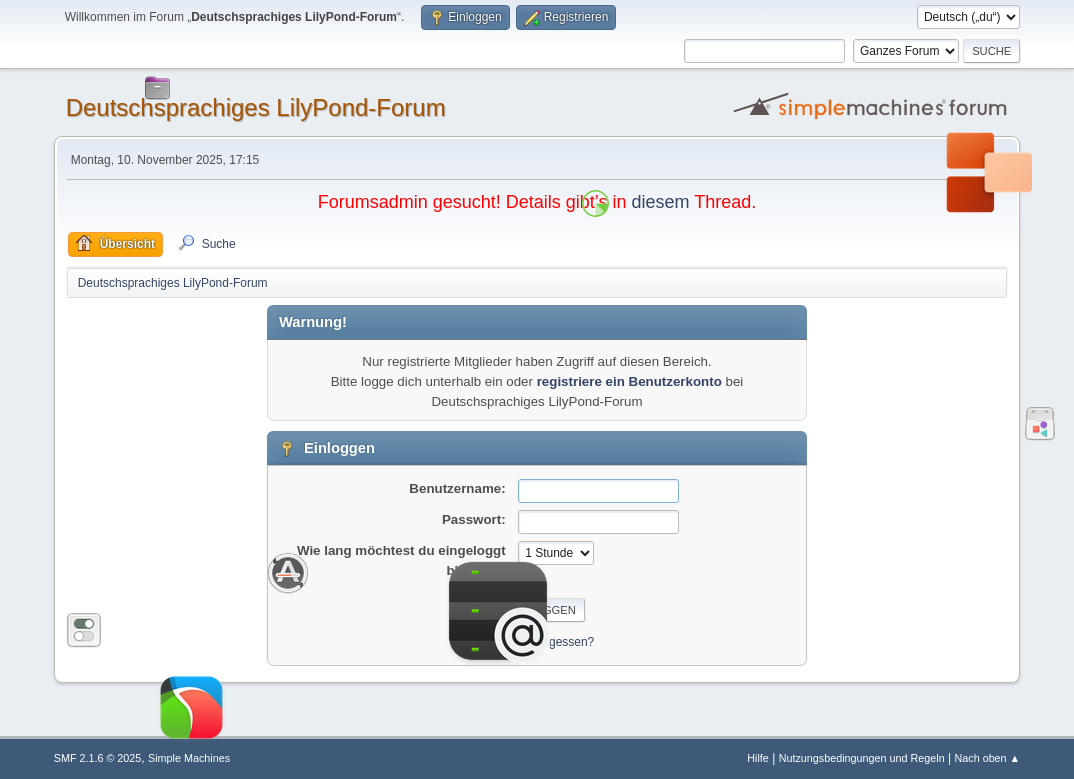 Image resolution: width=1074 pixels, height=779 pixels. I want to click on open the software center to browse and install apps, so click(1040, 423).